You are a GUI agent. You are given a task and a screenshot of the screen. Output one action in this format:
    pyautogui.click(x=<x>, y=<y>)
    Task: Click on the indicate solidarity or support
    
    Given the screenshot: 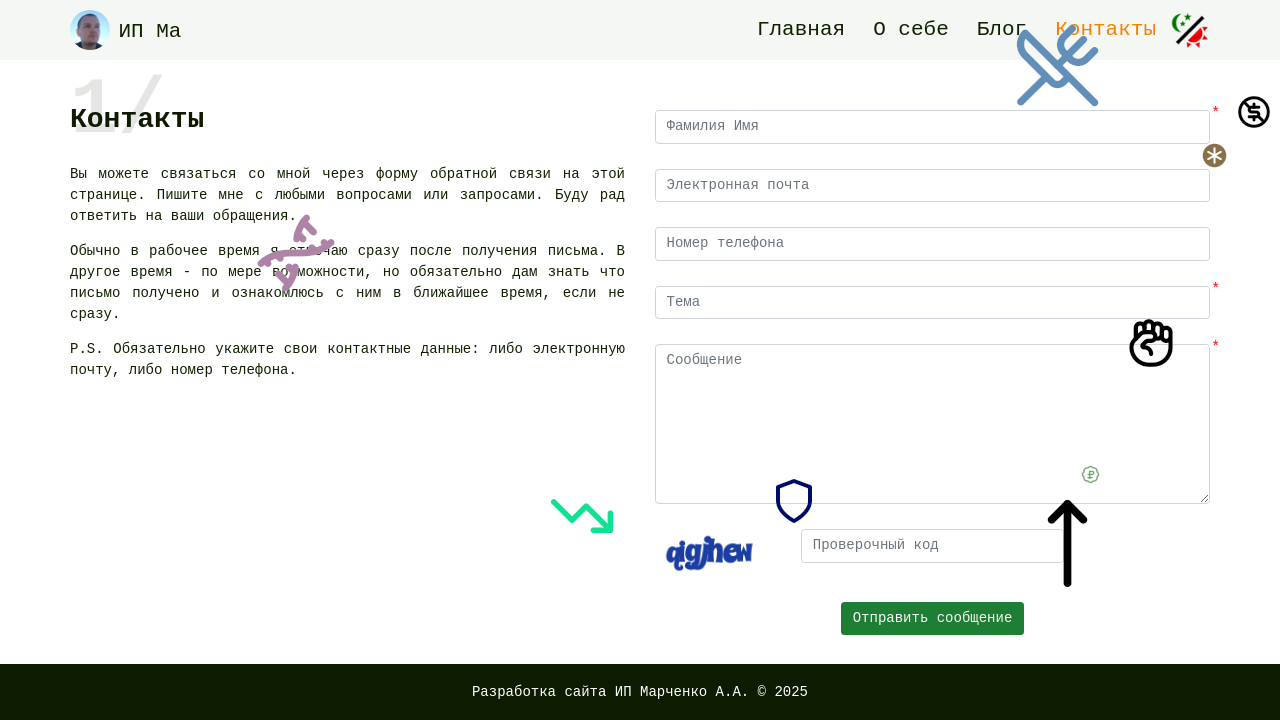 What is the action you would take?
    pyautogui.click(x=1151, y=343)
    